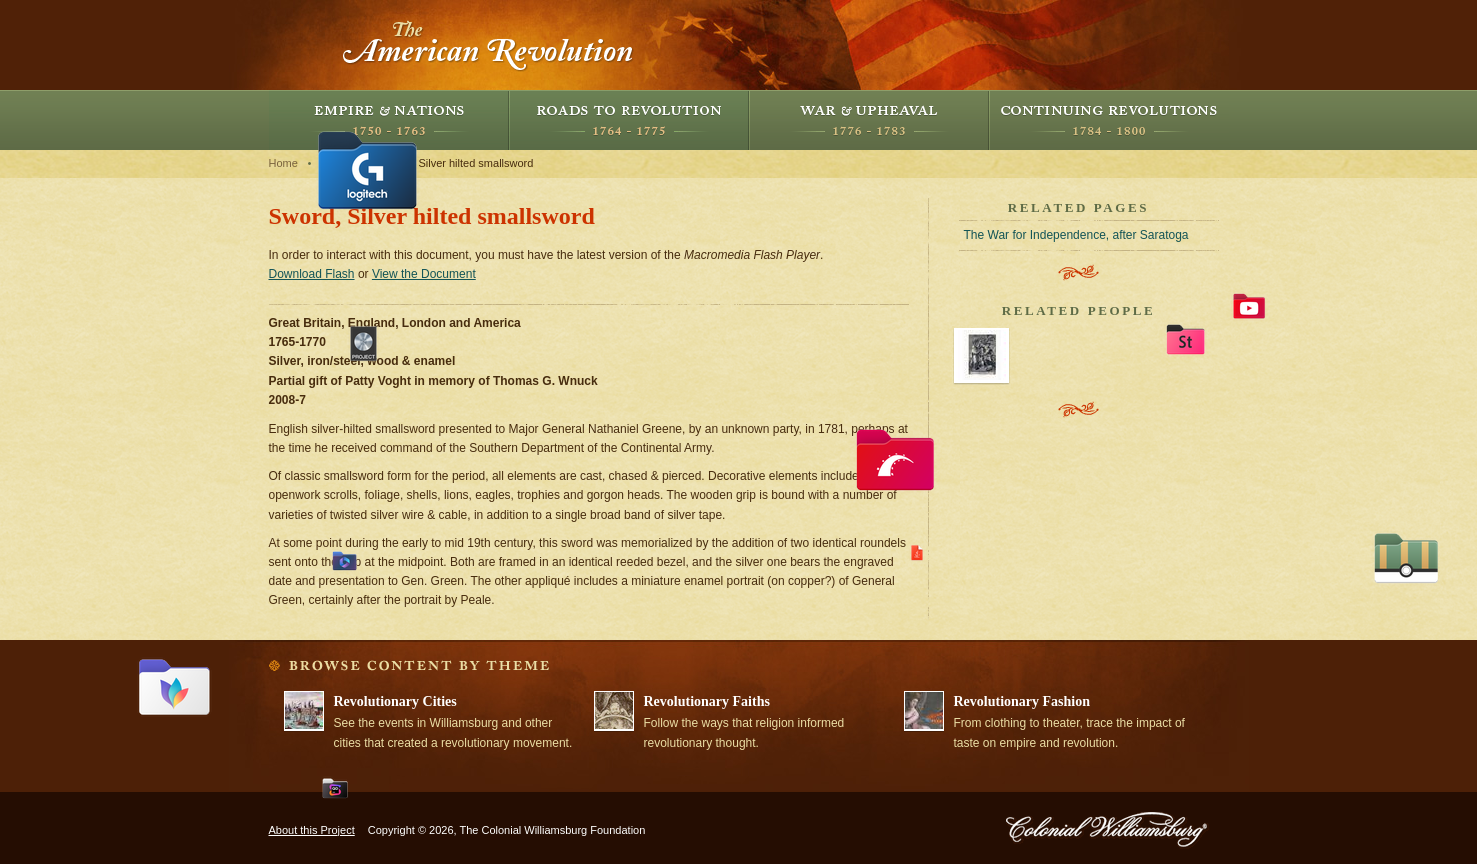 This screenshot has height=864, width=1477. I want to click on java source code file, so click(917, 553).